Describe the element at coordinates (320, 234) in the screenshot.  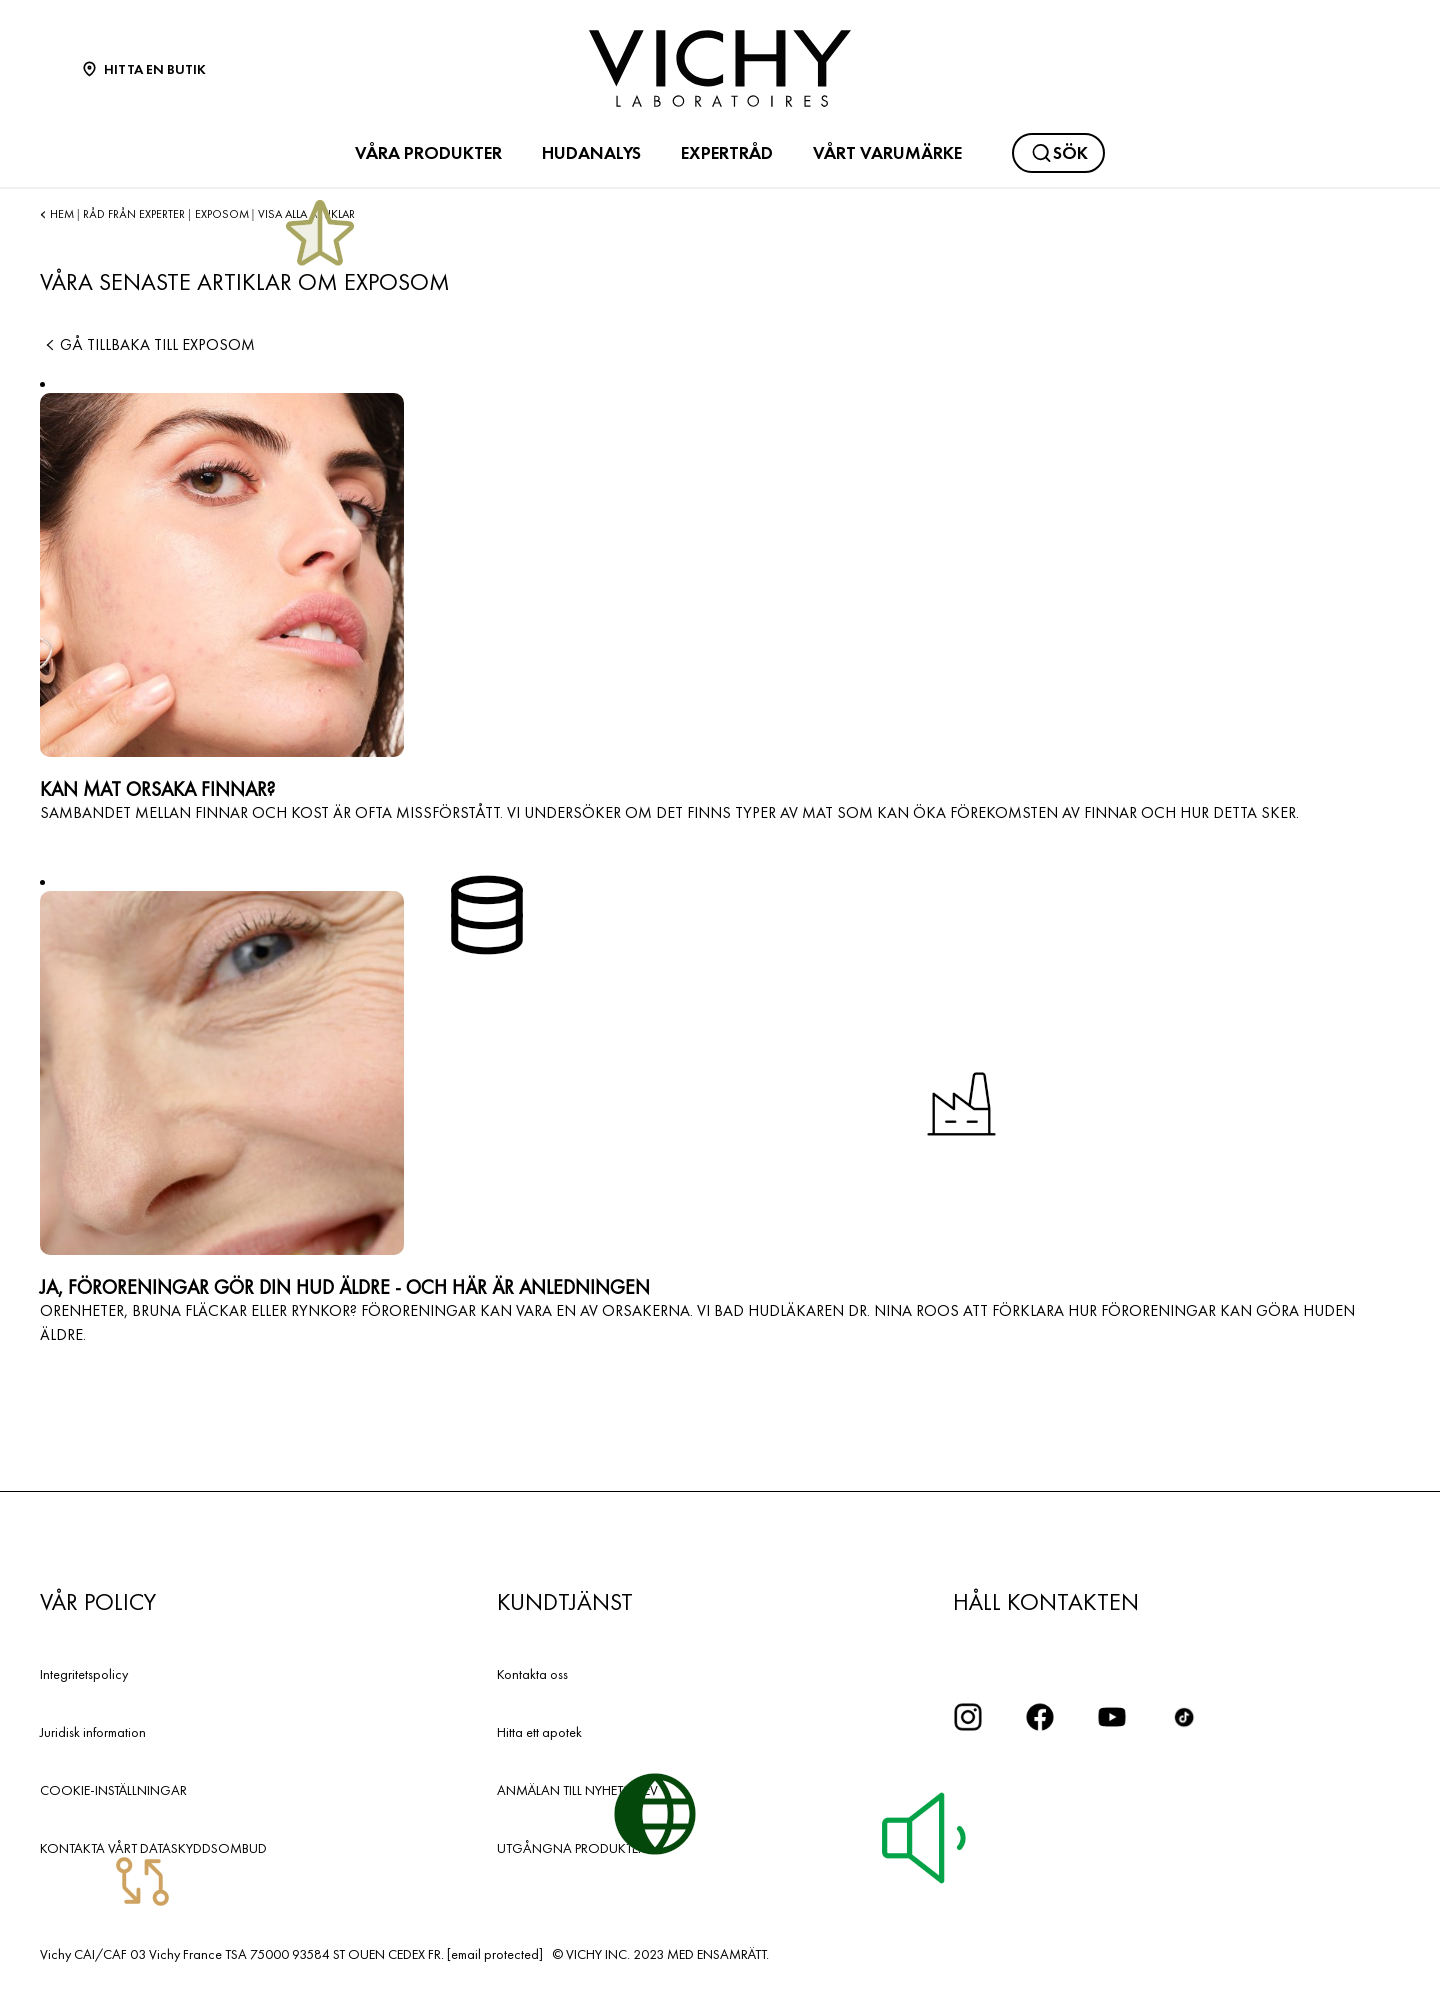
I see `indicates a partial or half-star rating` at that location.